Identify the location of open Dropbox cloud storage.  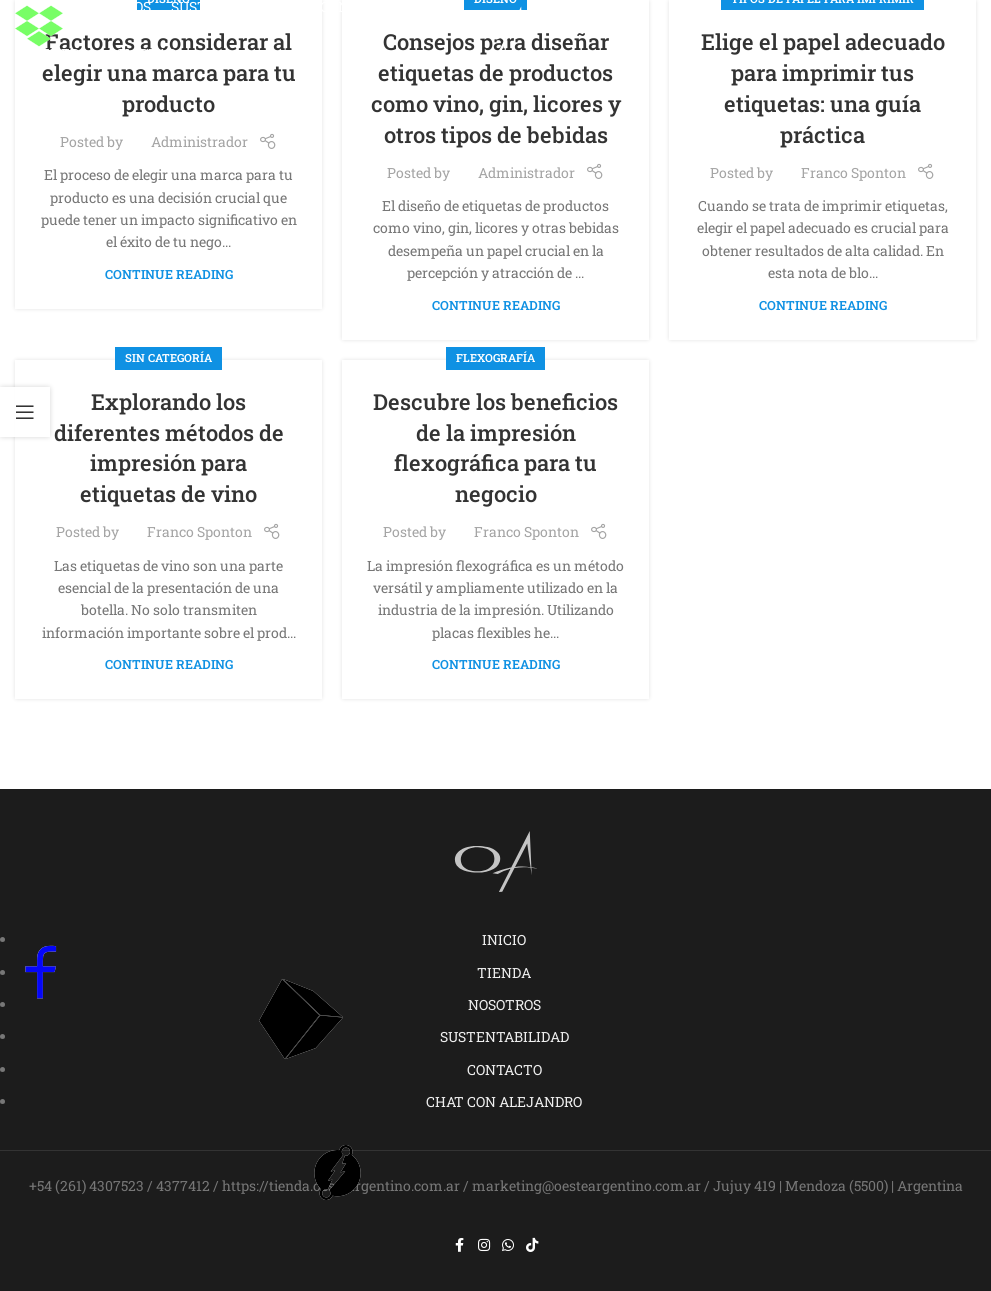
(39, 26).